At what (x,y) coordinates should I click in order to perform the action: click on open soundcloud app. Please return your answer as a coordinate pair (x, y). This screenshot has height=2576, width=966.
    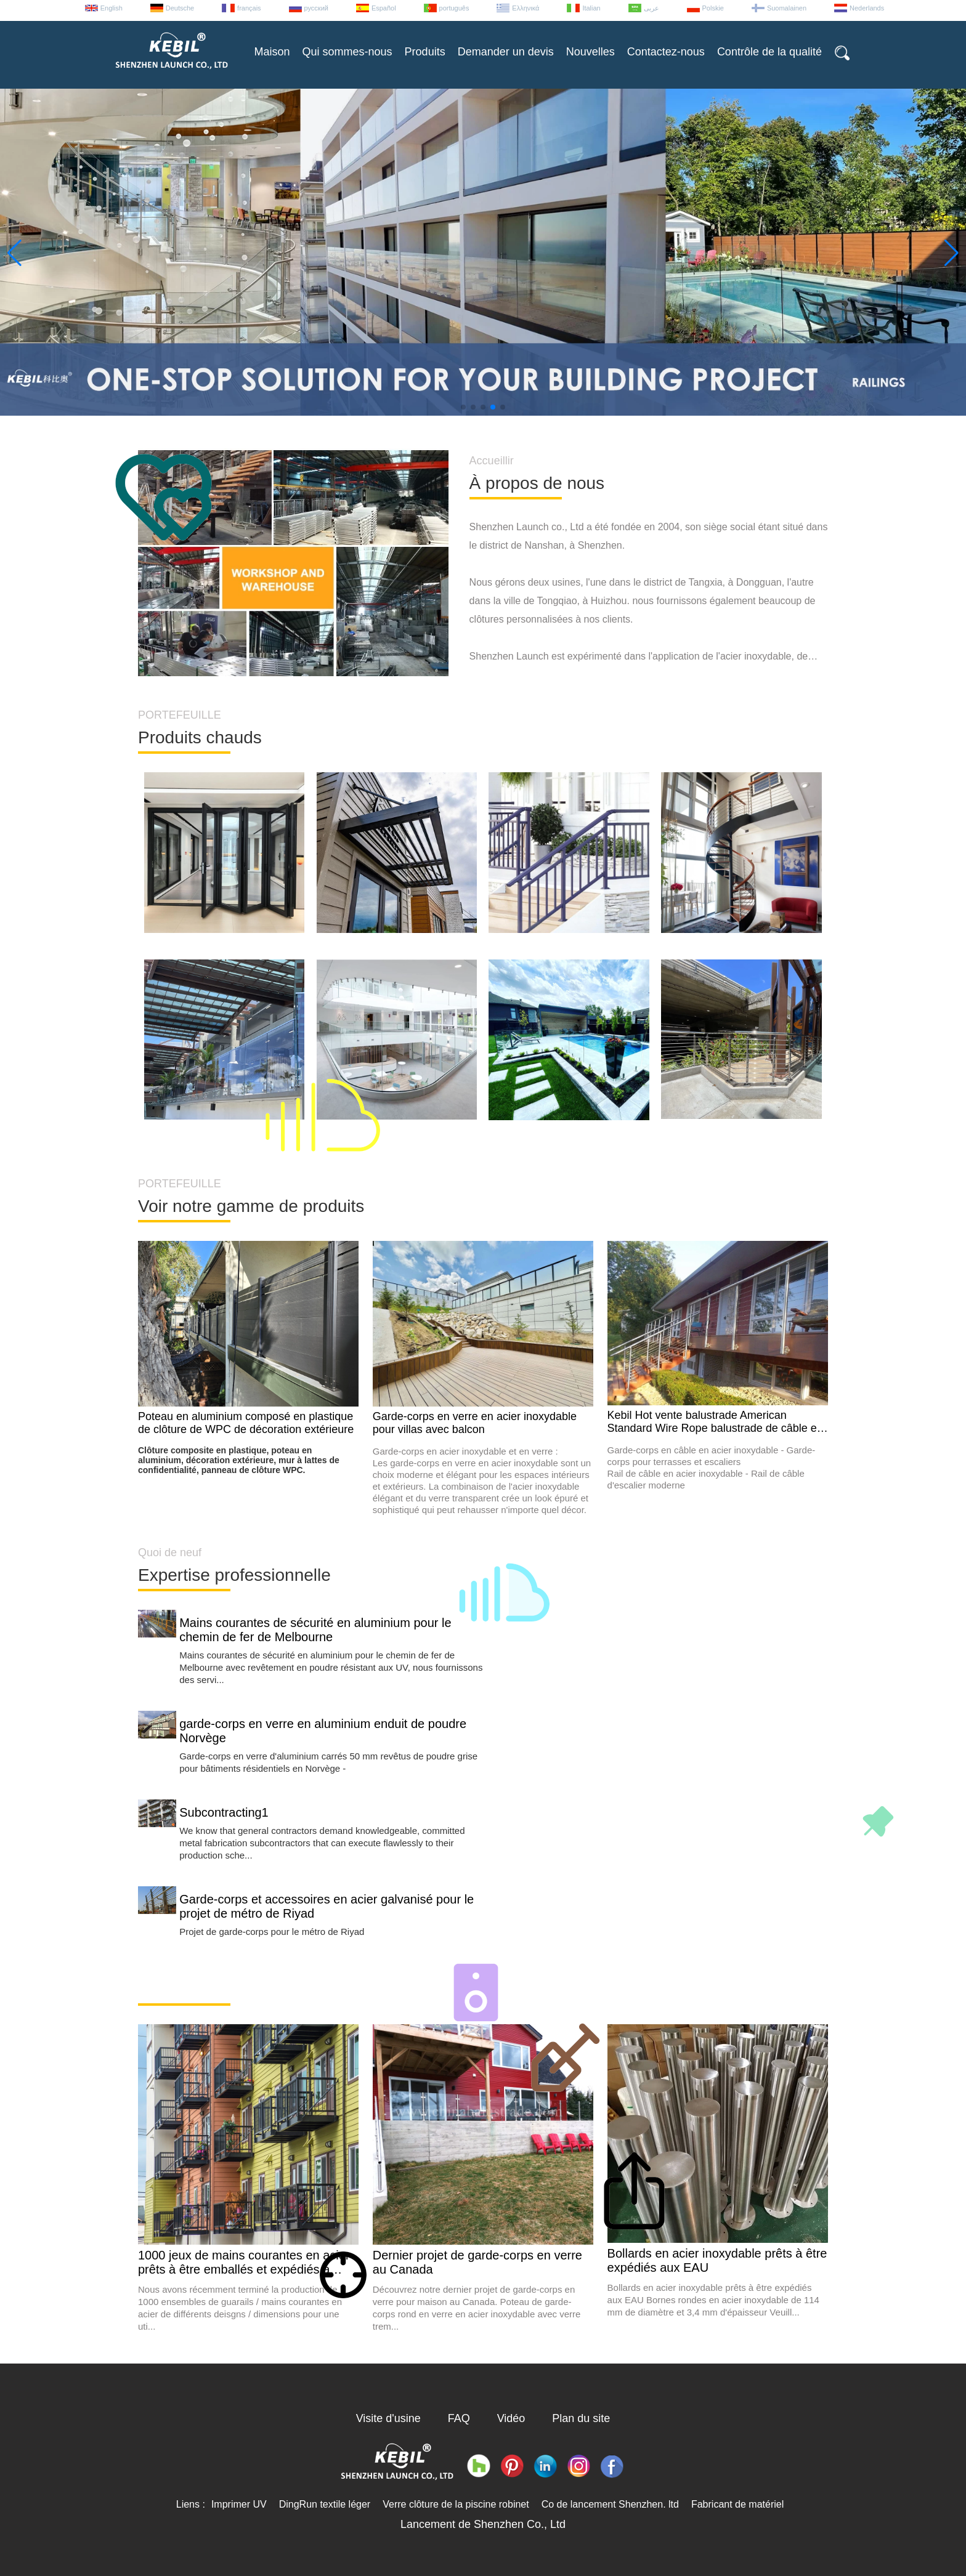
    Looking at the image, I should click on (321, 1119).